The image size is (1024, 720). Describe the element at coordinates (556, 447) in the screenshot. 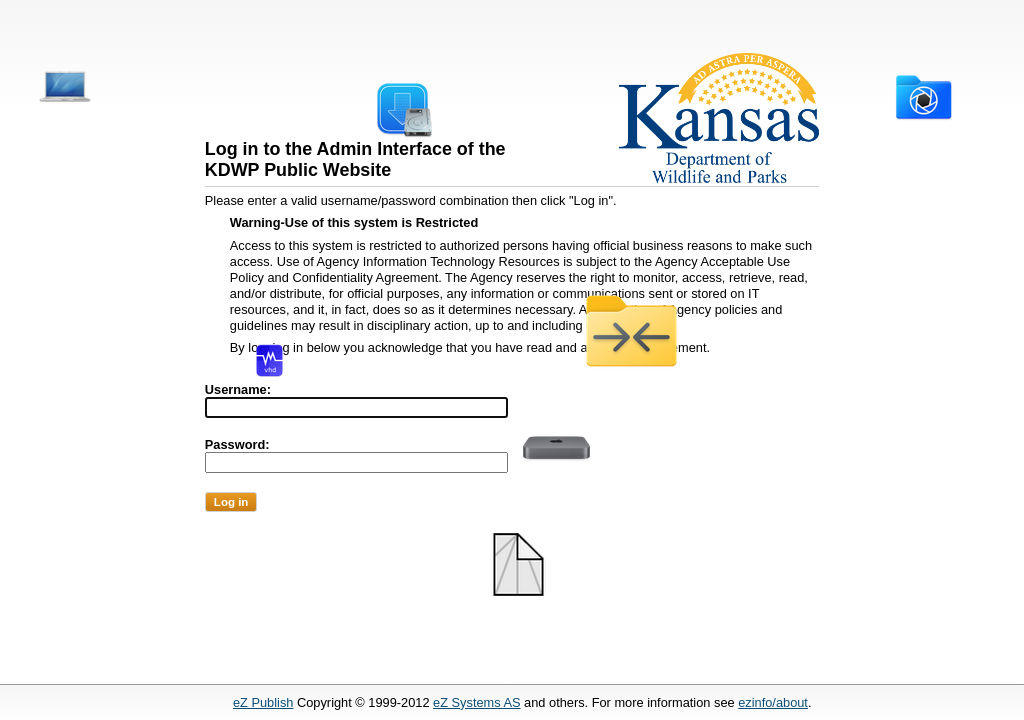

I see `indicates a mac mini device in system preferences` at that location.